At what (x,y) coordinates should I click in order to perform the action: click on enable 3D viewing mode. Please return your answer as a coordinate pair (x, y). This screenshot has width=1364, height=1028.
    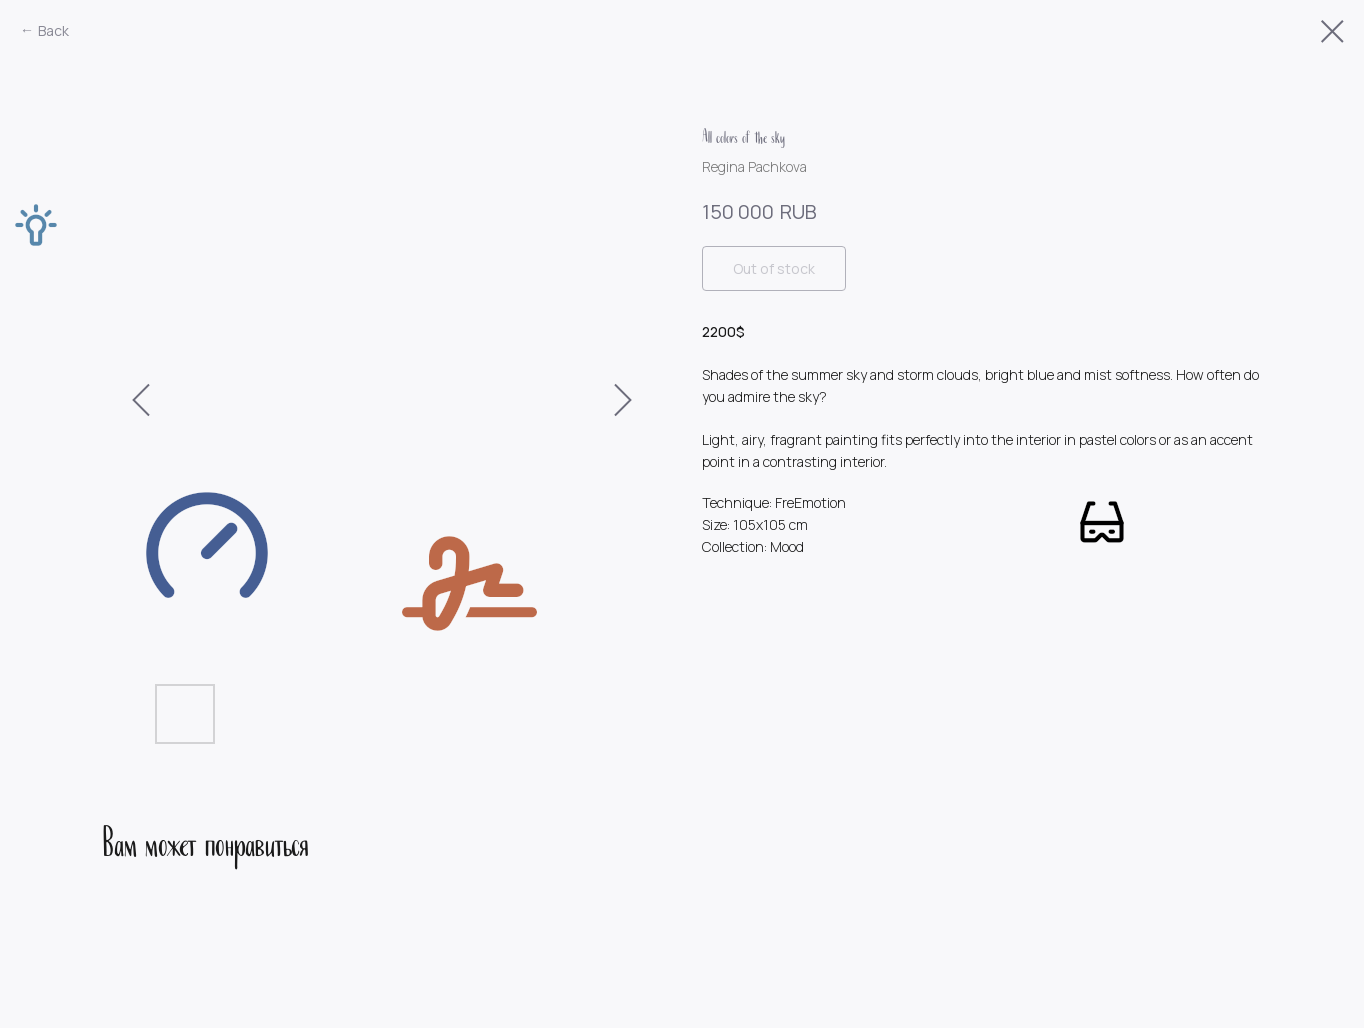
    Looking at the image, I should click on (1102, 523).